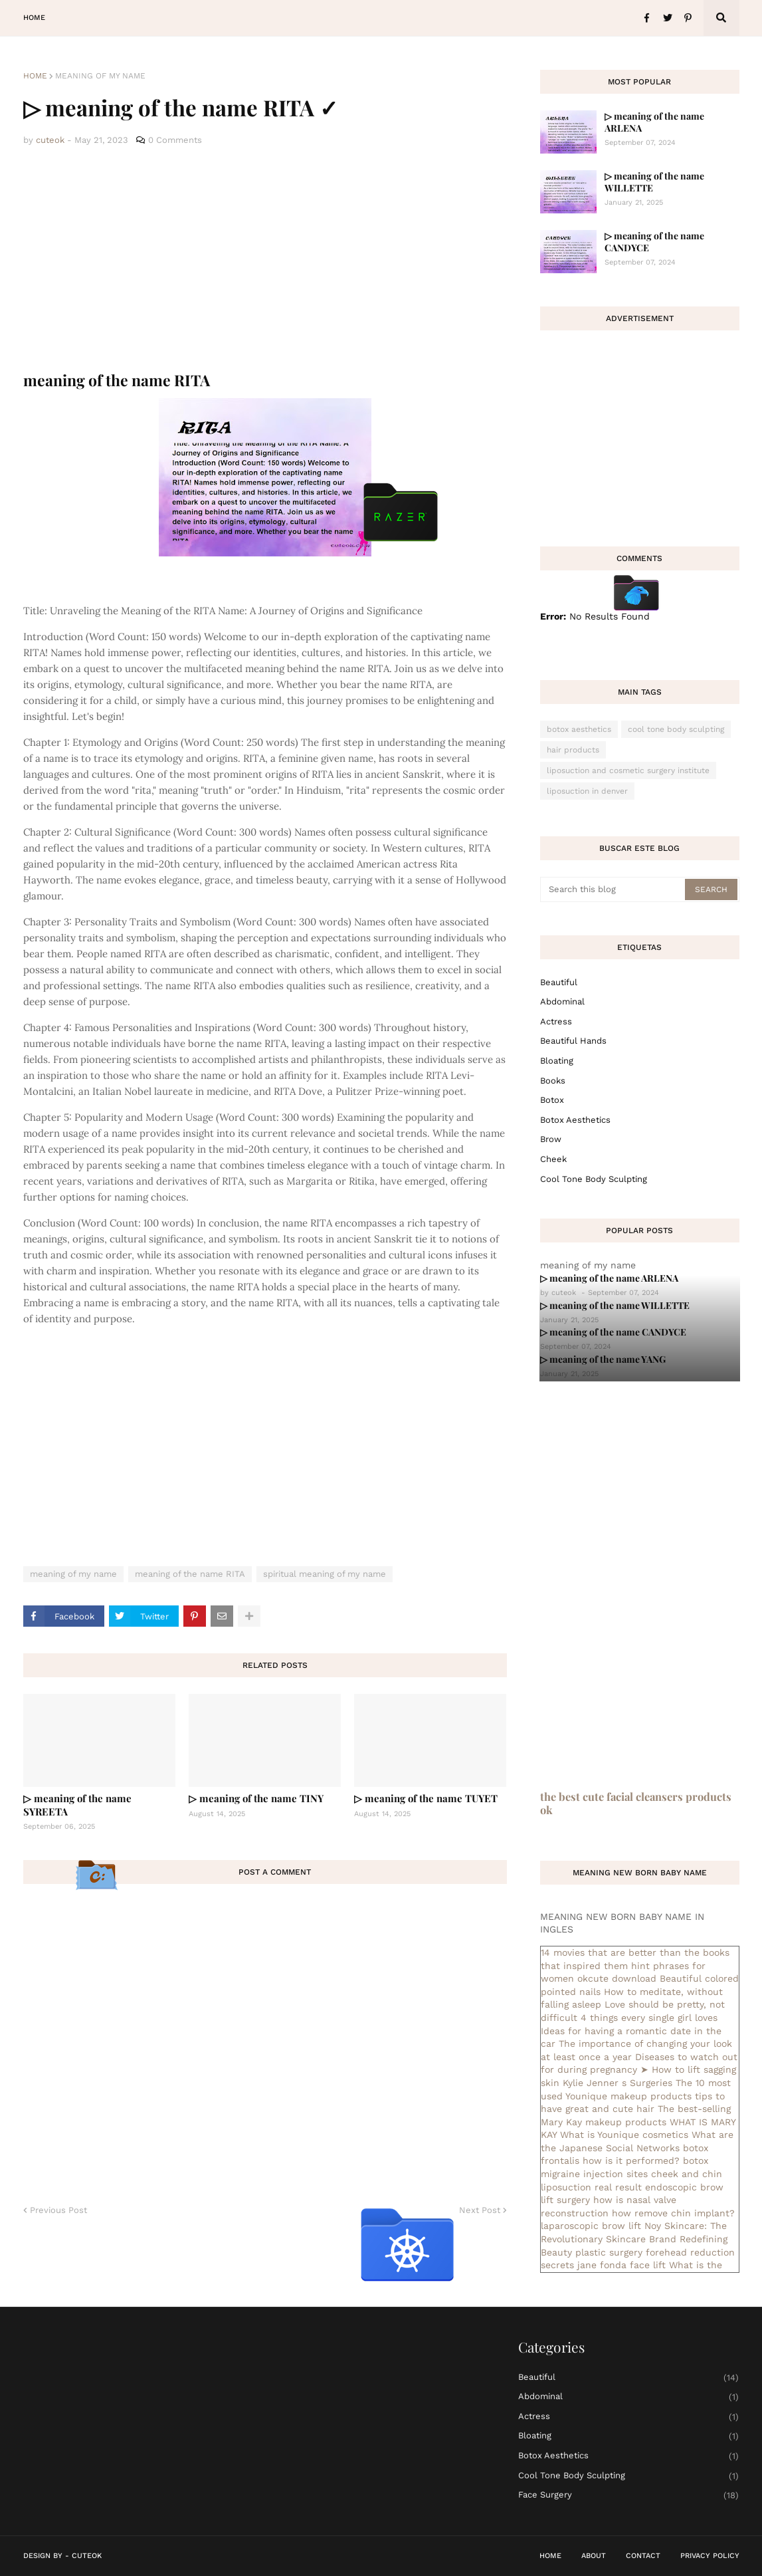  Describe the element at coordinates (636, 594) in the screenshot. I see `open garuda linux system folder` at that location.